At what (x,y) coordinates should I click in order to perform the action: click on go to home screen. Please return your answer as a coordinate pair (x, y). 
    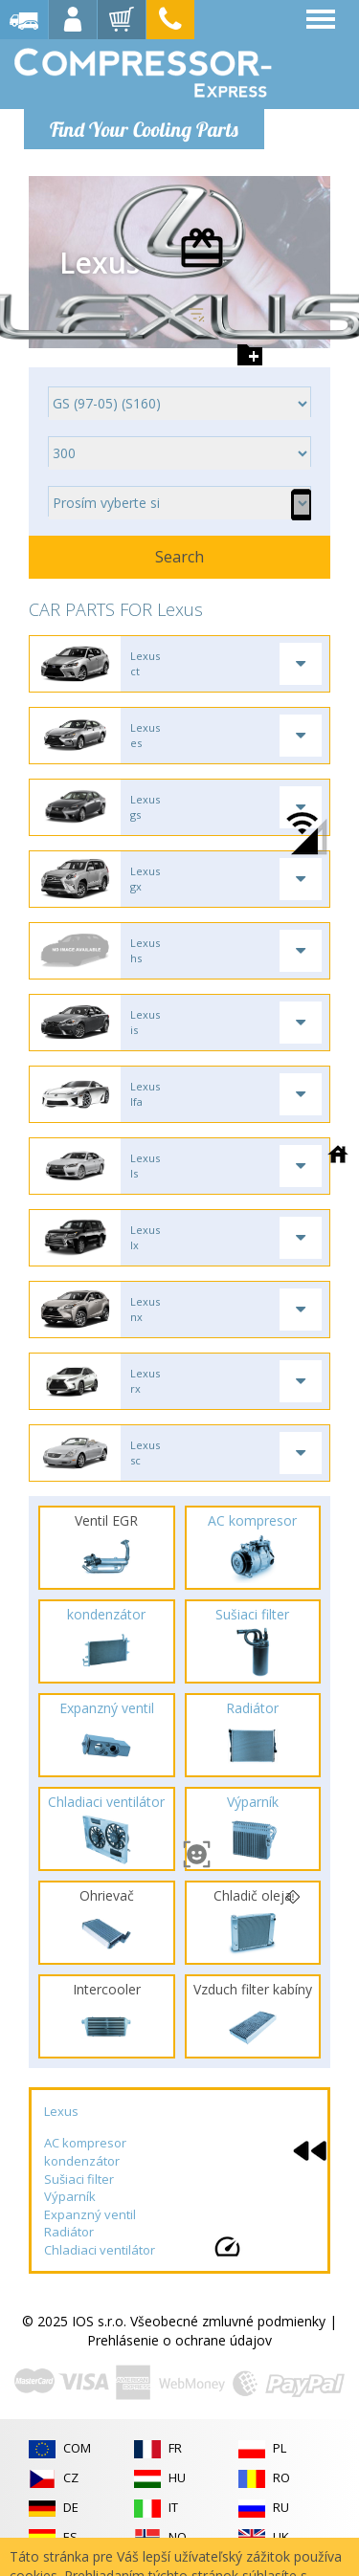
    Looking at the image, I should click on (338, 1155).